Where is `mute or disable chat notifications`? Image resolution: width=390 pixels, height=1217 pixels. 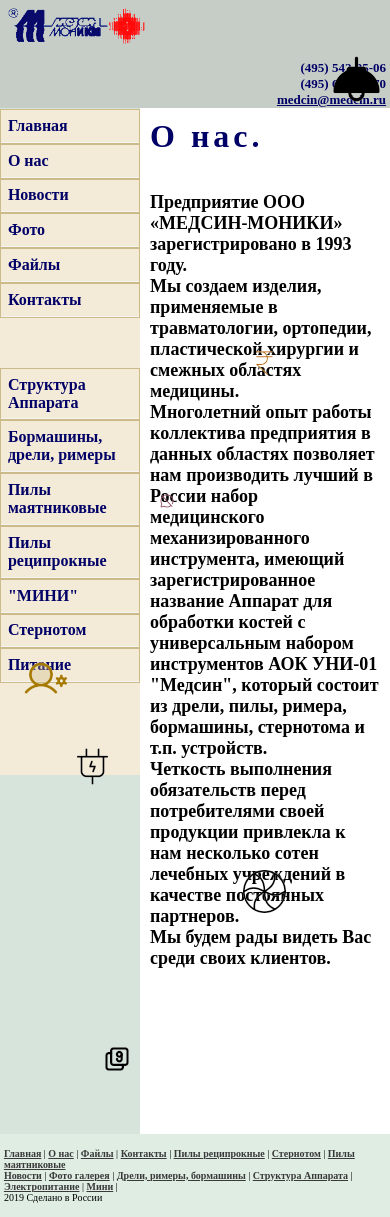 mute or disable chat notifications is located at coordinates (167, 501).